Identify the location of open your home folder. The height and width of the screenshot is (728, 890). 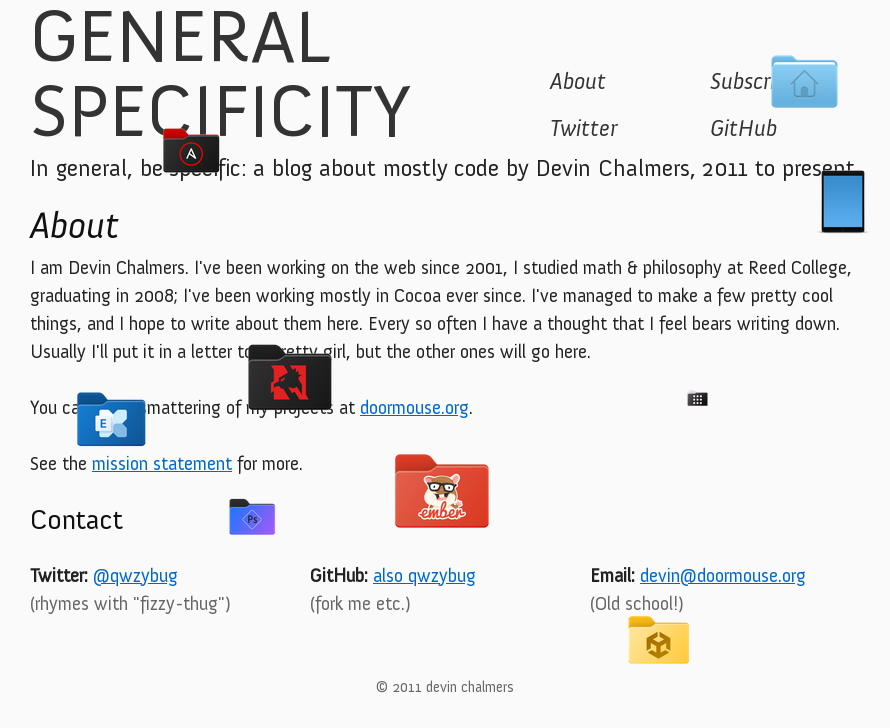
(804, 81).